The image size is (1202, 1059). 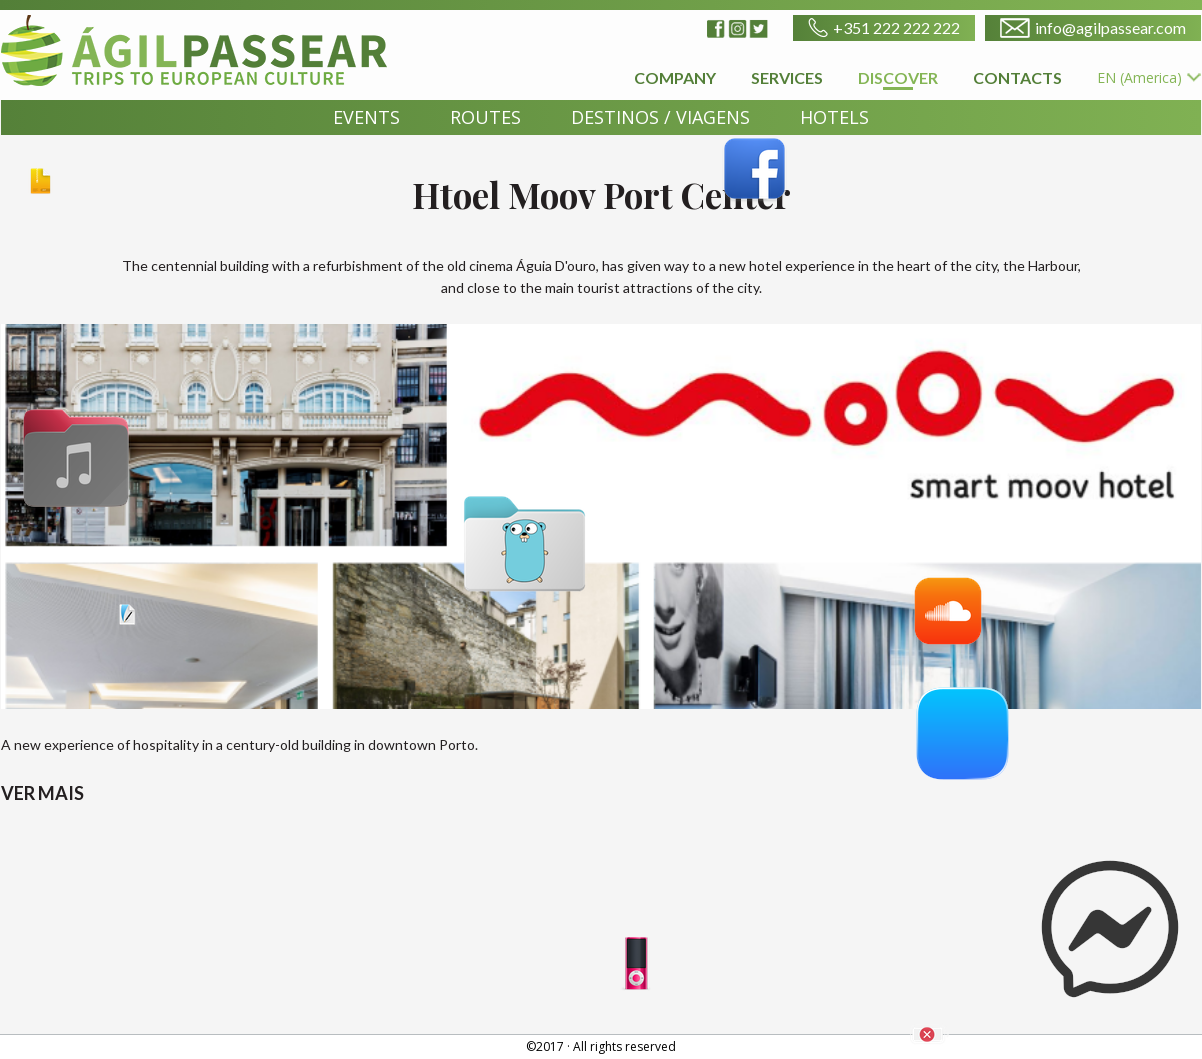 I want to click on a scribus document file, so click(x=116, y=615).